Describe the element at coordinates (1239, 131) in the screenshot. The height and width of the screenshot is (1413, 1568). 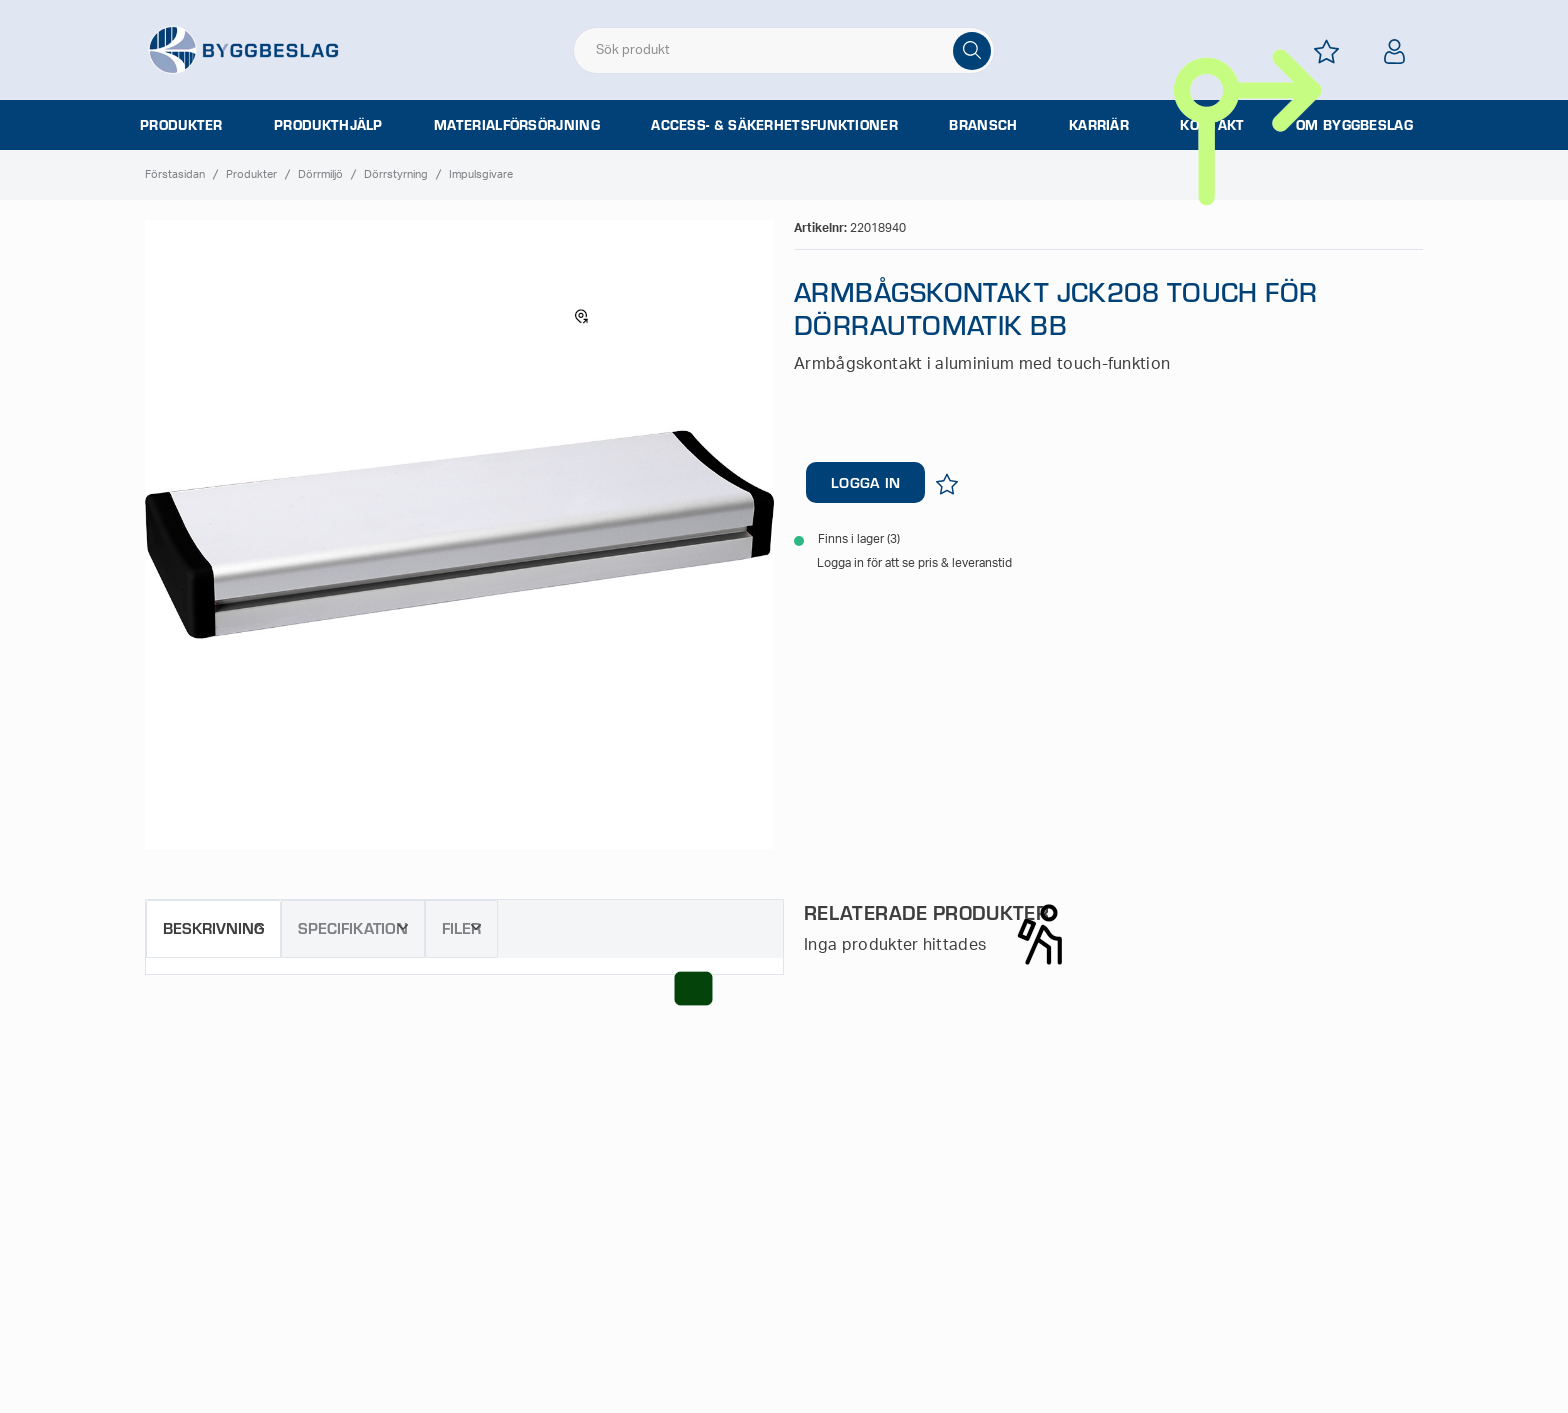
I see `take the right exit at the roundabout` at that location.